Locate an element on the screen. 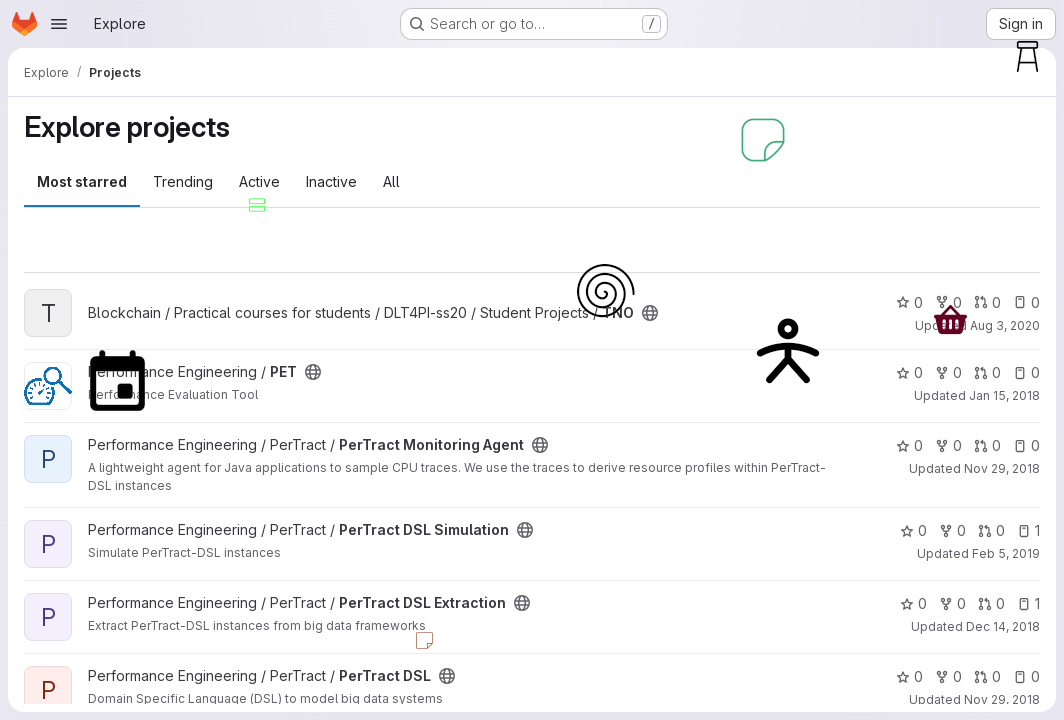 Image resolution: width=1064 pixels, height=720 pixels. create a new note is located at coordinates (424, 640).